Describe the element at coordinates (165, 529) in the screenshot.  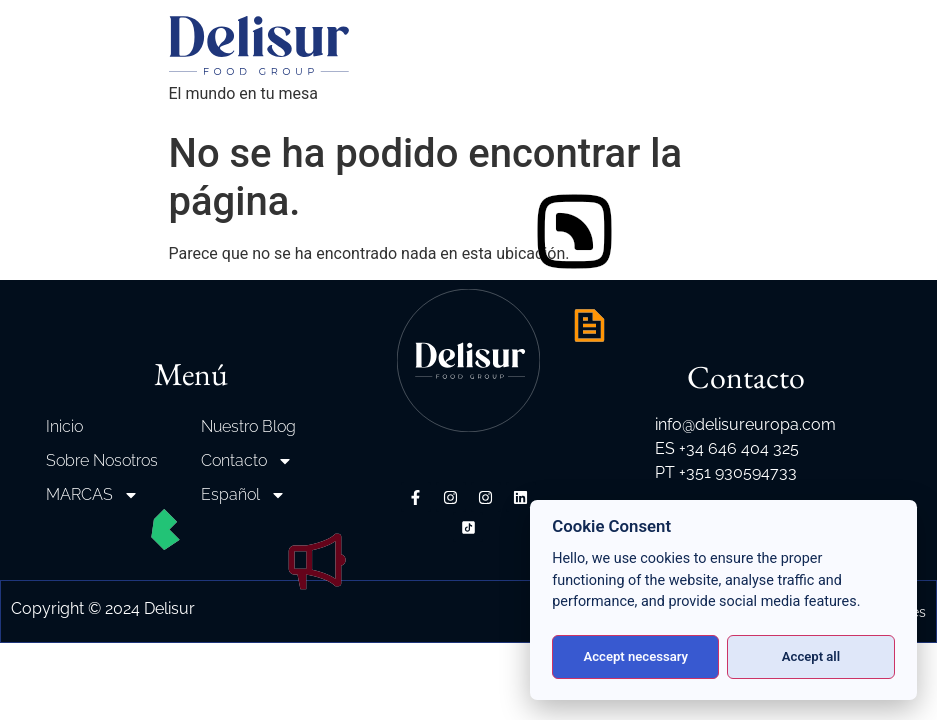
I see `bulma CSS framework logo` at that location.